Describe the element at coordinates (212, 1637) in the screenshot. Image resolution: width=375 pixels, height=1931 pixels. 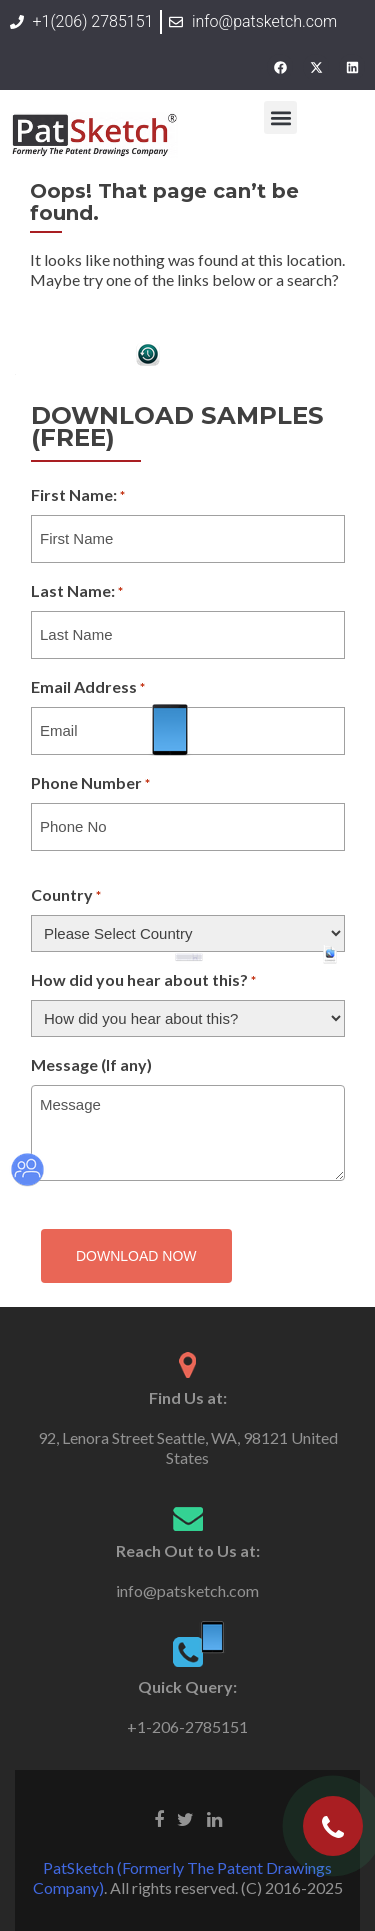
I see `iPad device with cellular connectivity` at that location.